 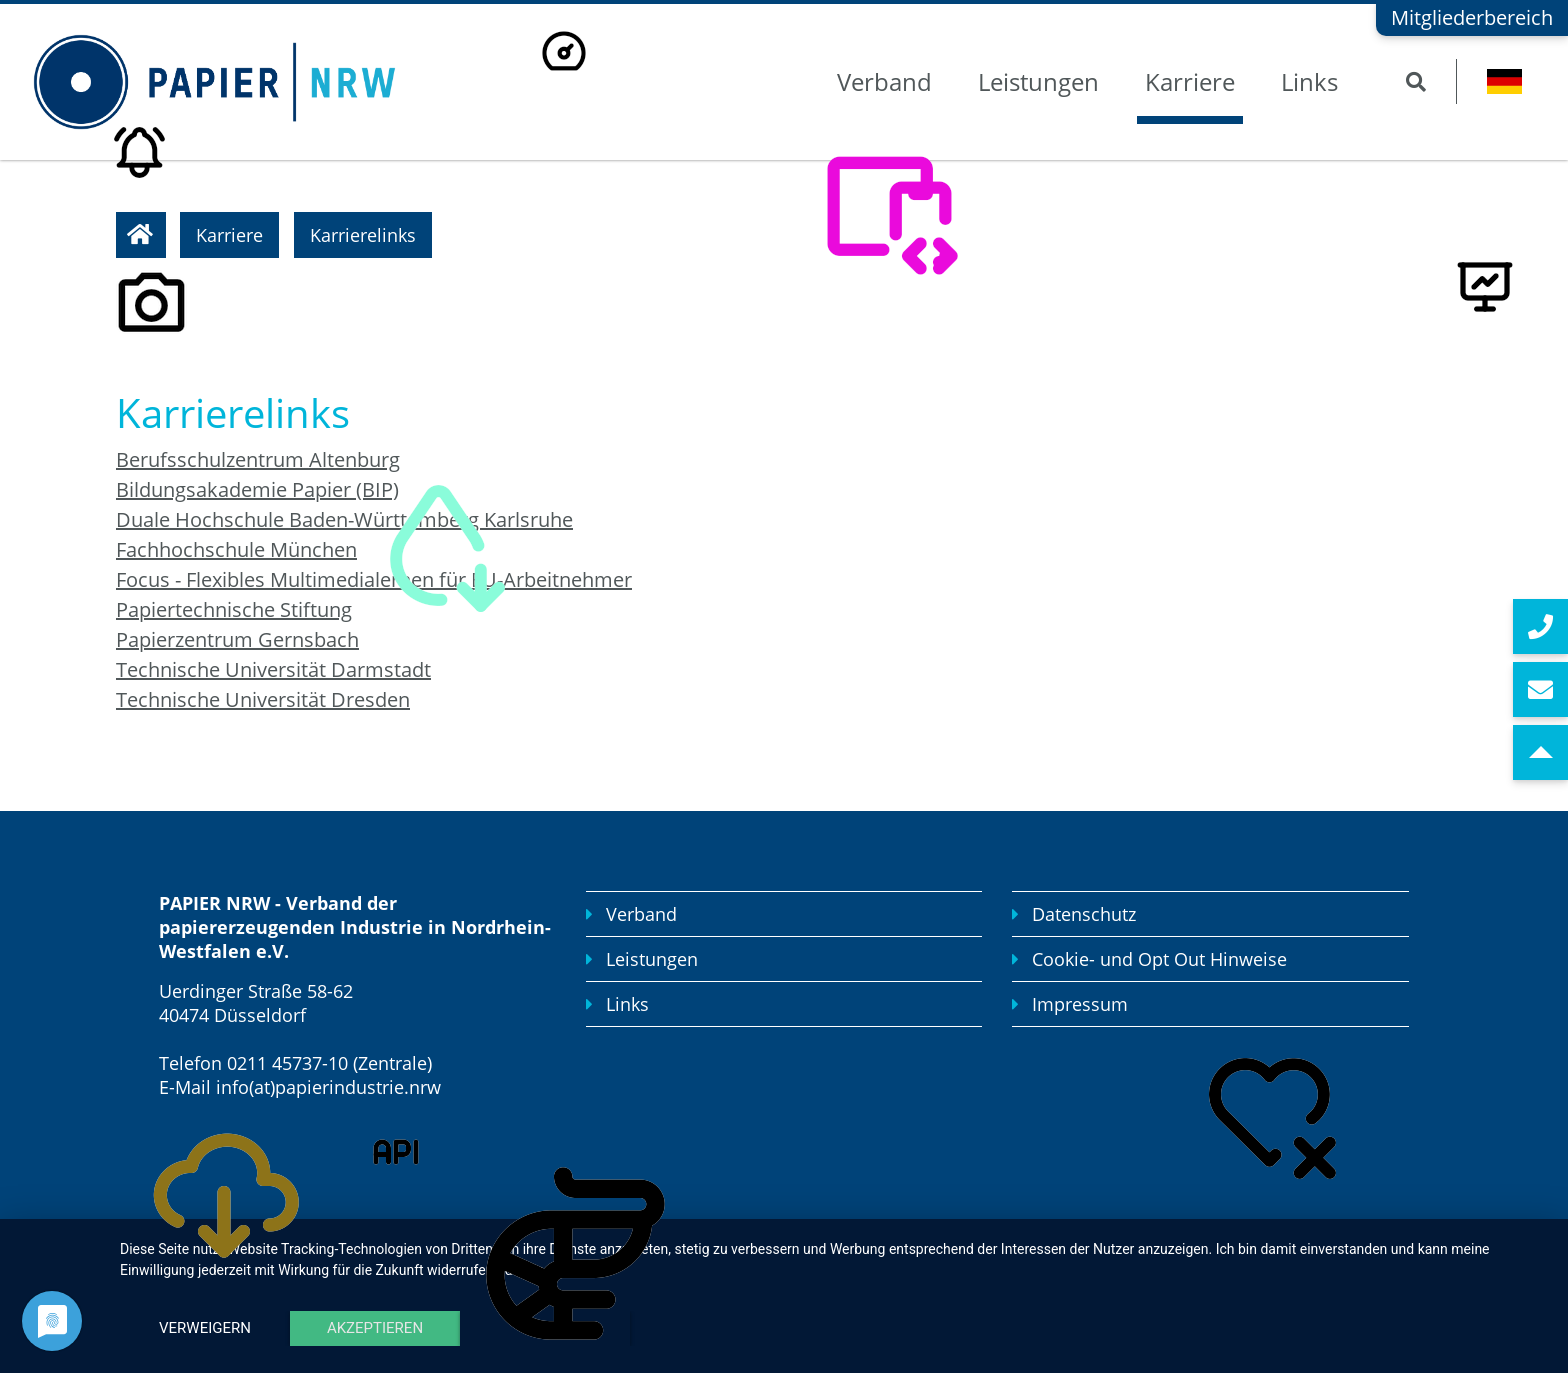 What do you see at coordinates (224, 1186) in the screenshot?
I see `download file from cloud storage` at bounding box center [224, 1186].